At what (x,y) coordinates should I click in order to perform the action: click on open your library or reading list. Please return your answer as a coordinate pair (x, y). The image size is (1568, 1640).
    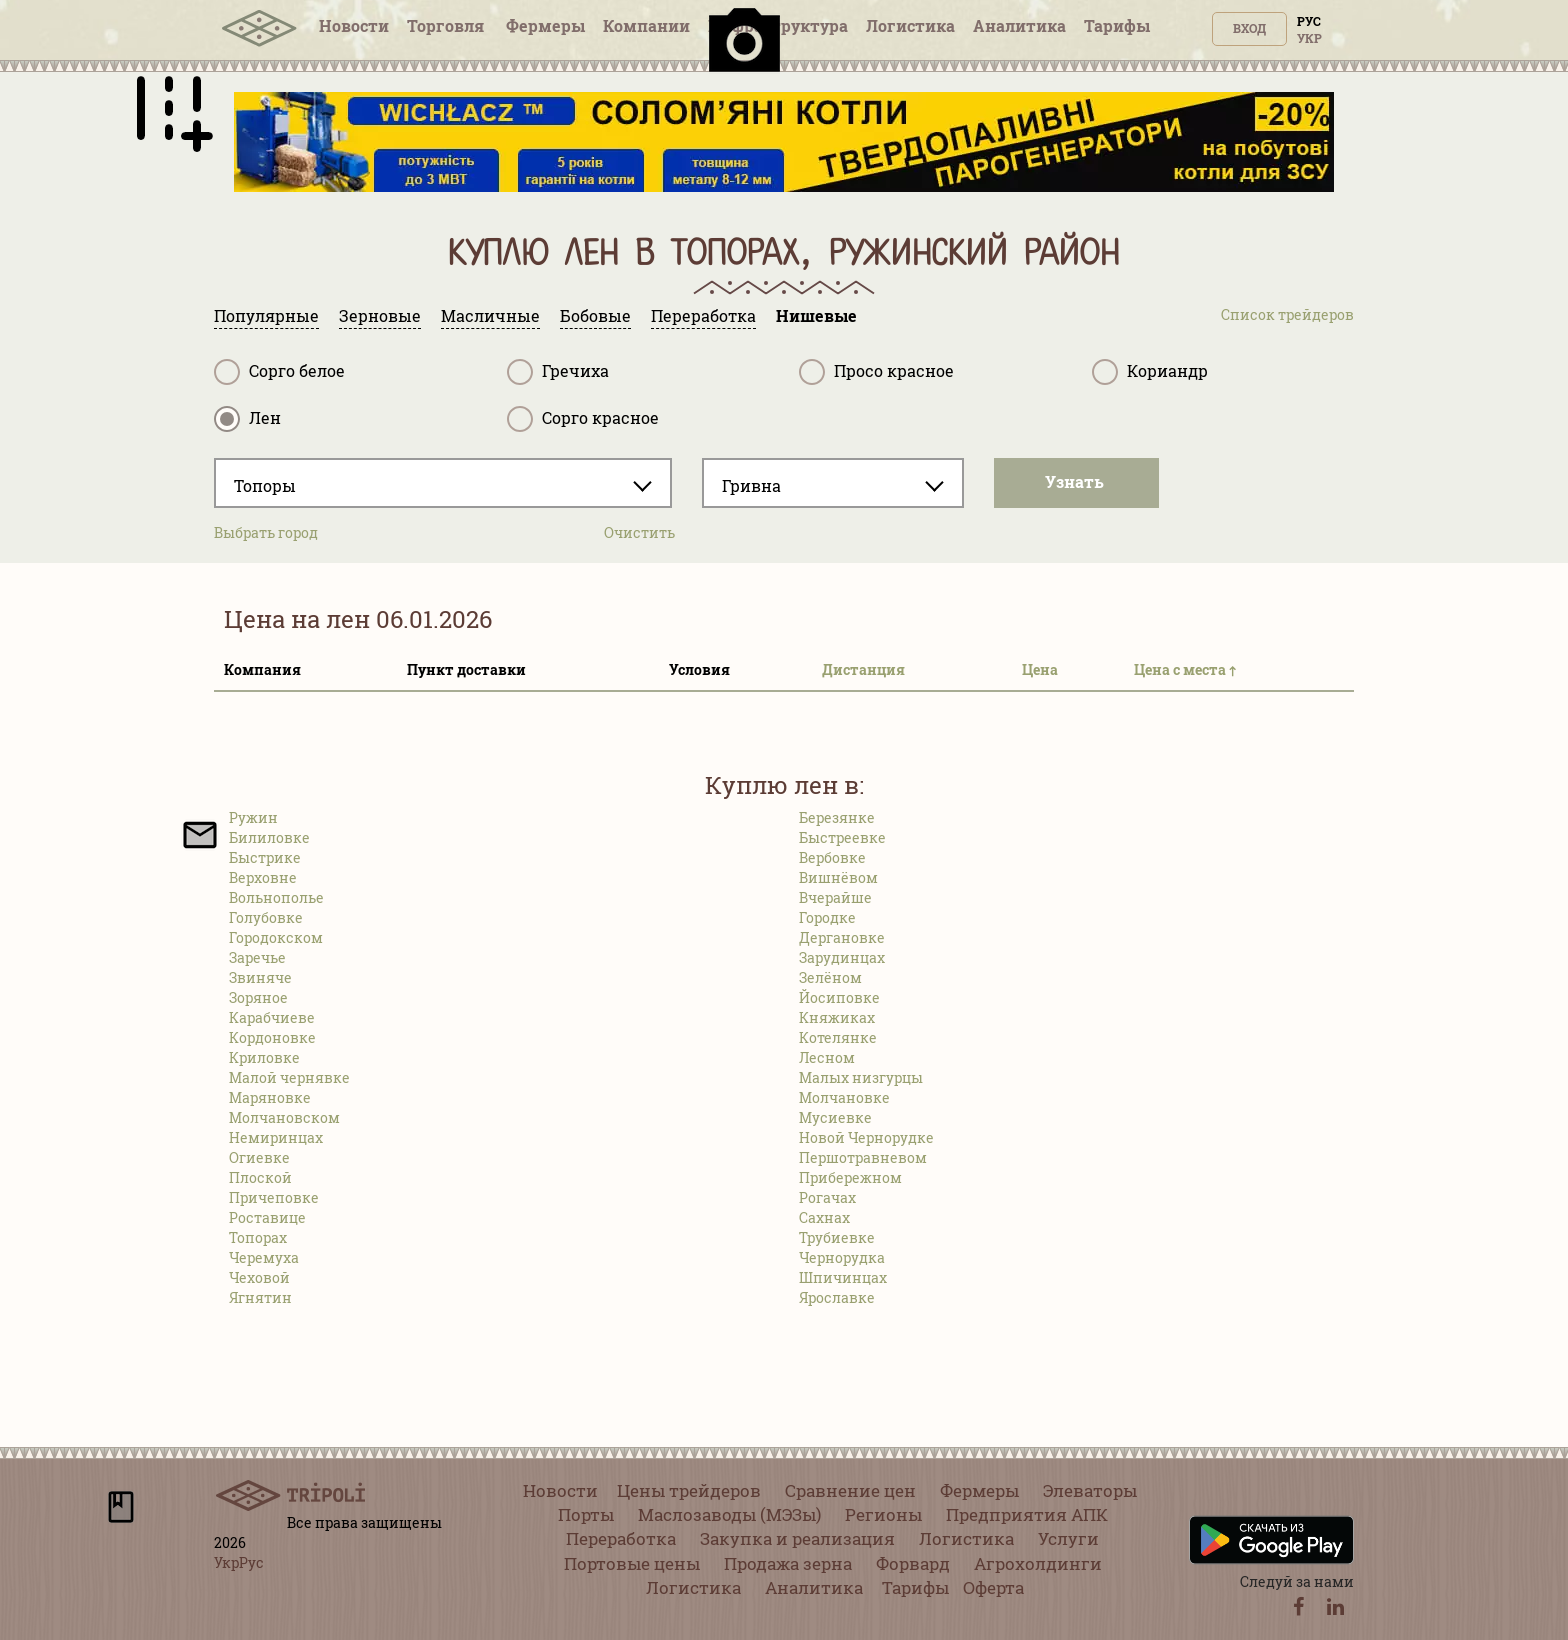
    Looking at the image, I should click on (121, 1507).